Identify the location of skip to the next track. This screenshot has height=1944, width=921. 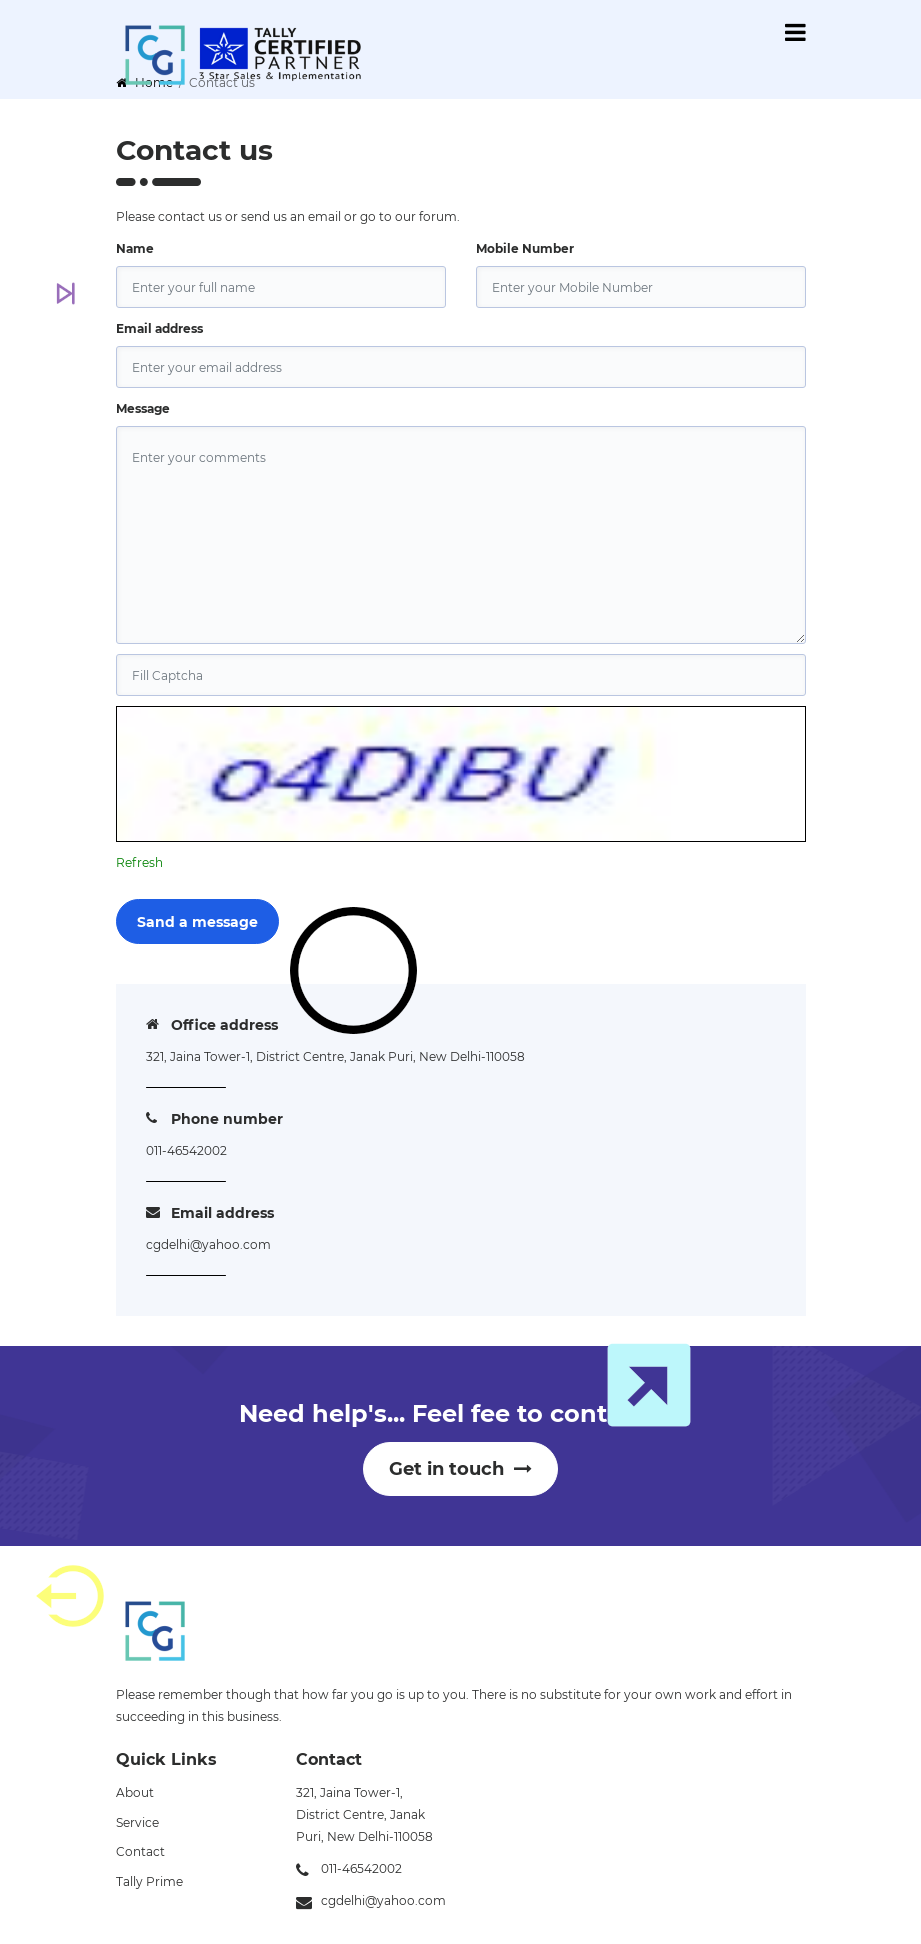
(66, 293).